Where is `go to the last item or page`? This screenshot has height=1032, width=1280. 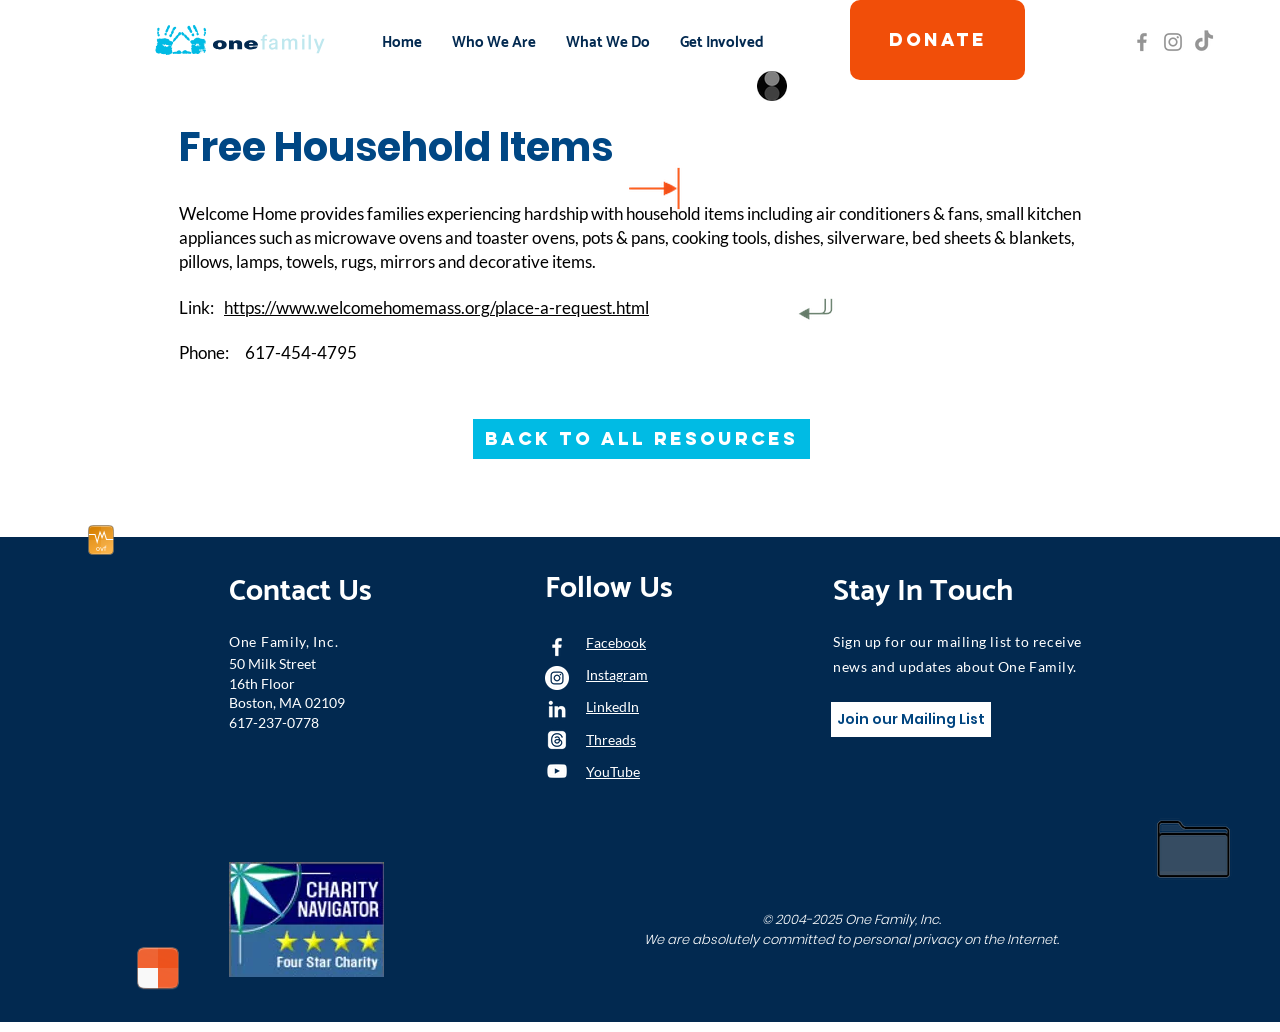
go to the last item or page is located at coordinates (654, 188).